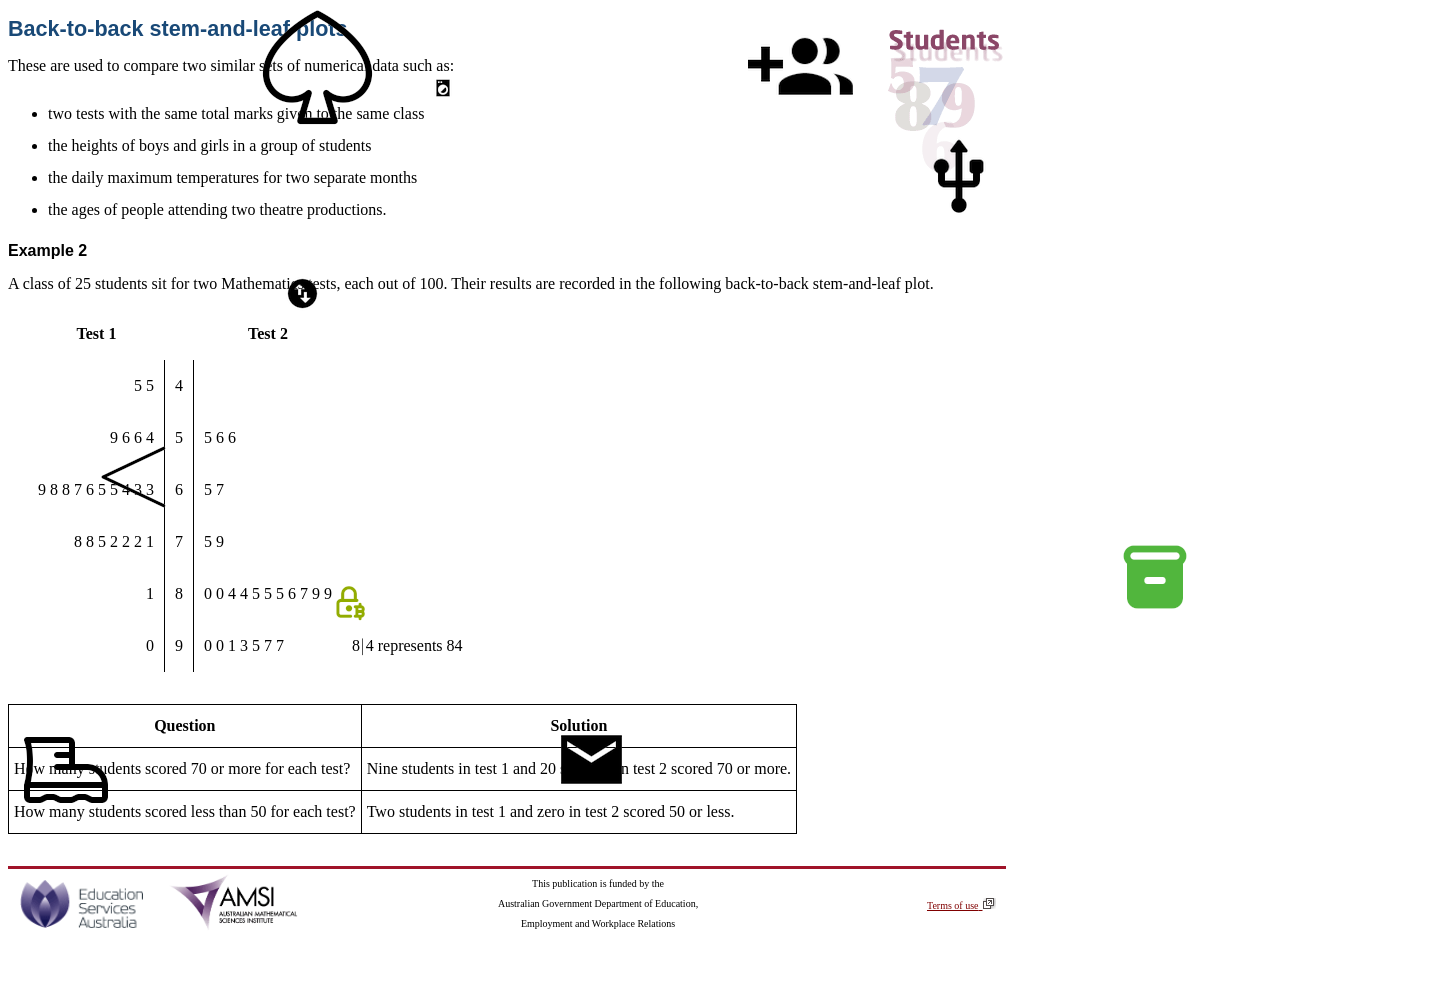  Describe the element at coordinates (349, 602) in the screenshot. I see `secure bitcoin wallet or storage` at that location.